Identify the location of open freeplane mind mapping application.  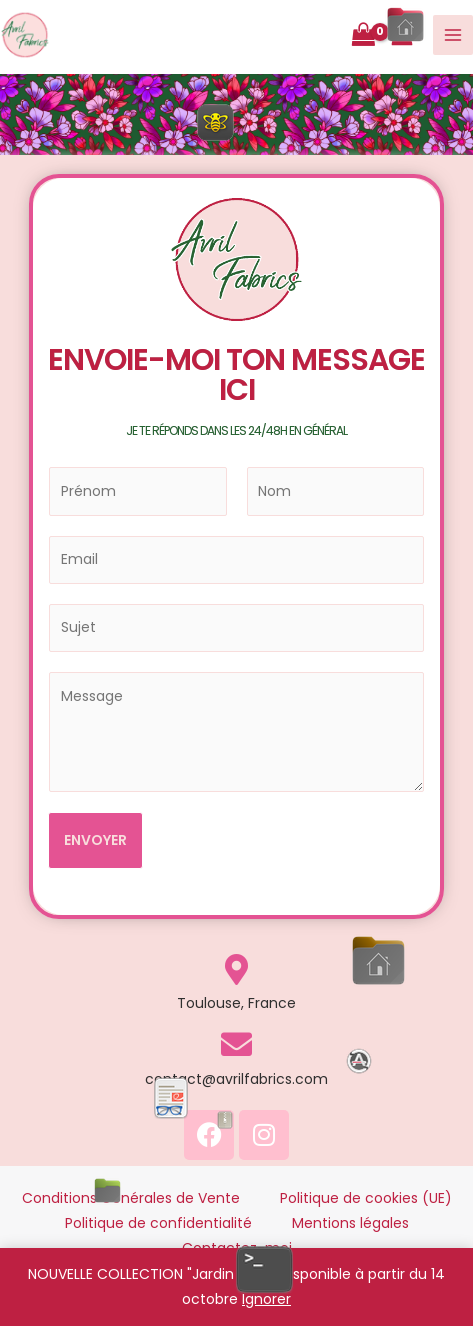
(215, 122).